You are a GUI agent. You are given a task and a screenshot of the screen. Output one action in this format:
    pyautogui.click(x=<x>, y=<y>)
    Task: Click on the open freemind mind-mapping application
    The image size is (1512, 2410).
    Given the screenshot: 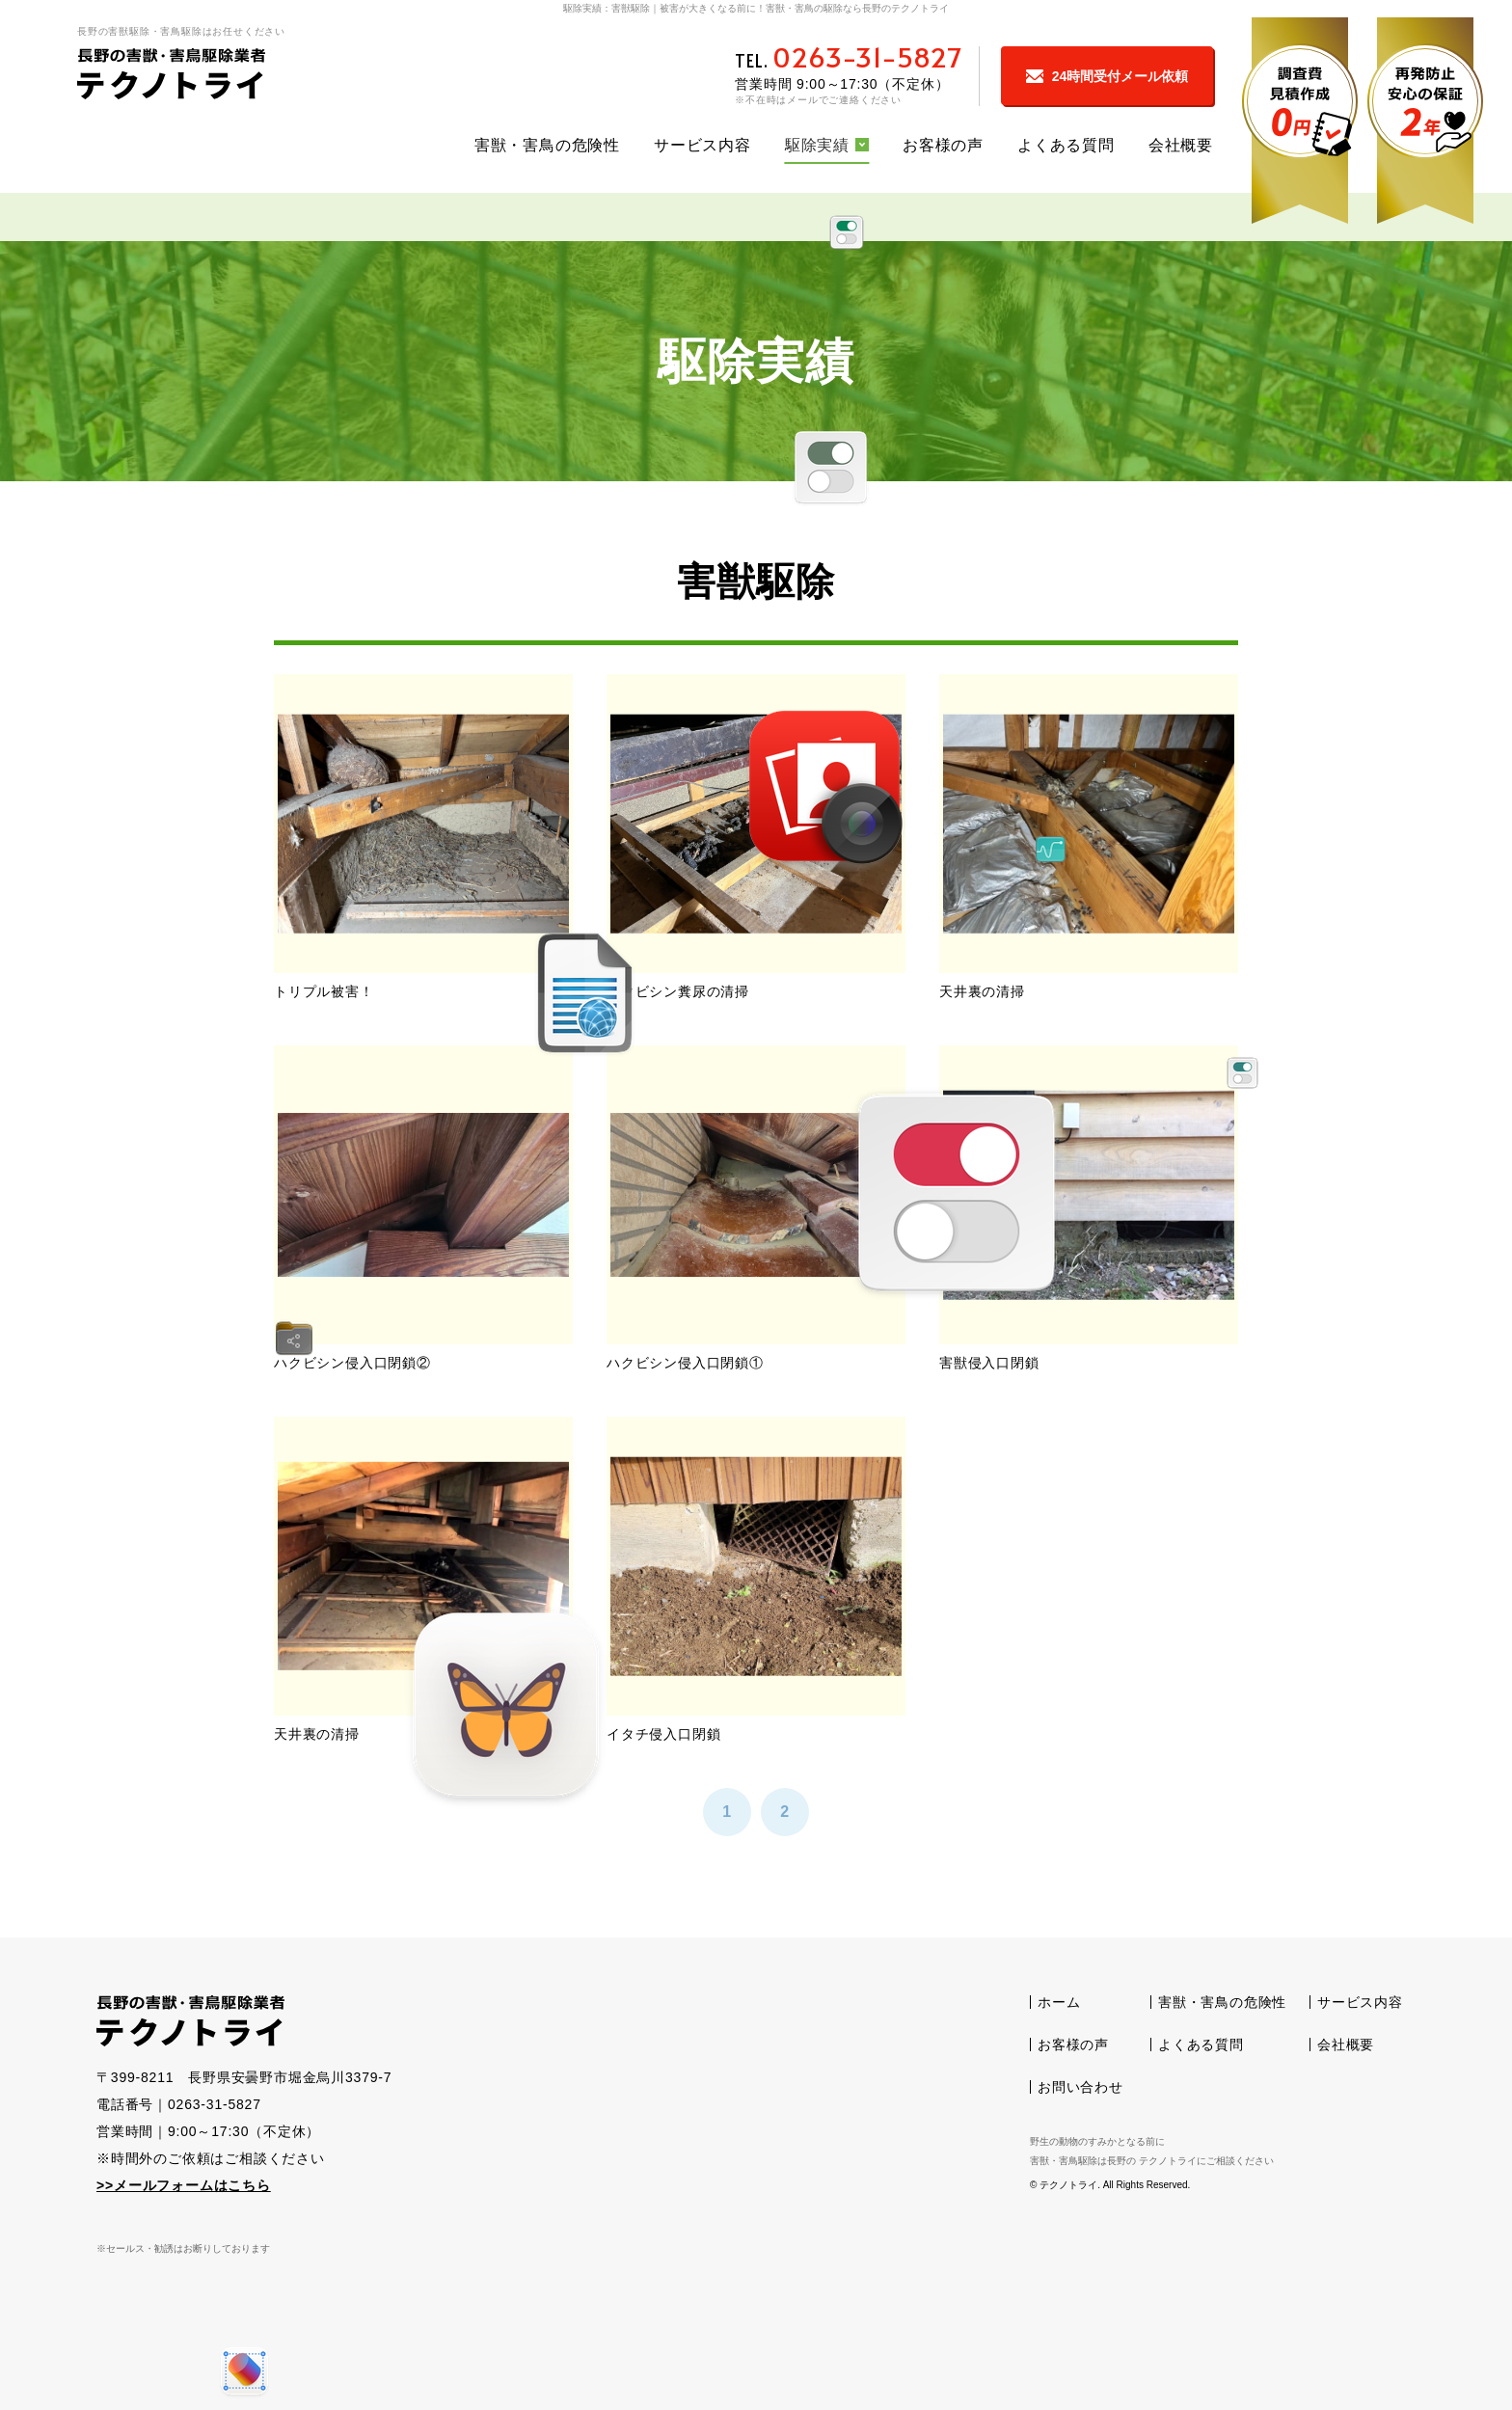 What is the action you would take?
    pyautogui.click(x=505, y=1704)
    